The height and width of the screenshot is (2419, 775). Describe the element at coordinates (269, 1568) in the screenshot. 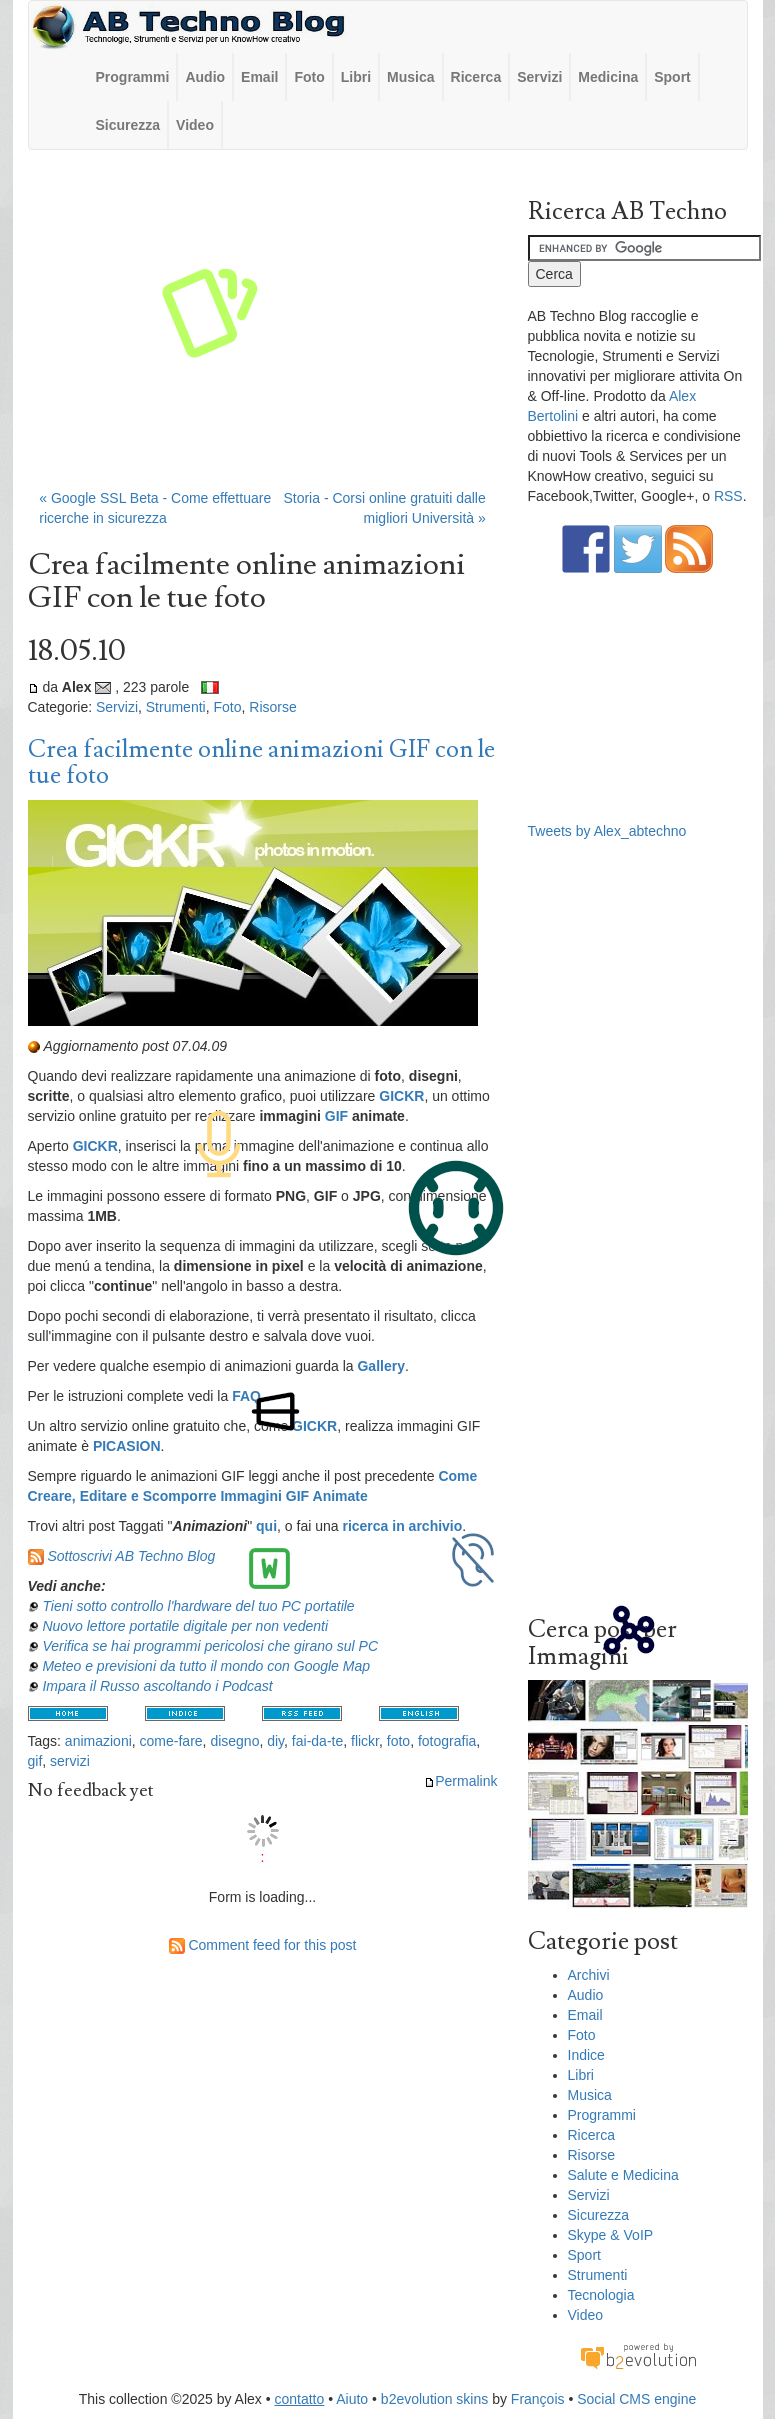

I see `keyboard key for the letter W` at that location.